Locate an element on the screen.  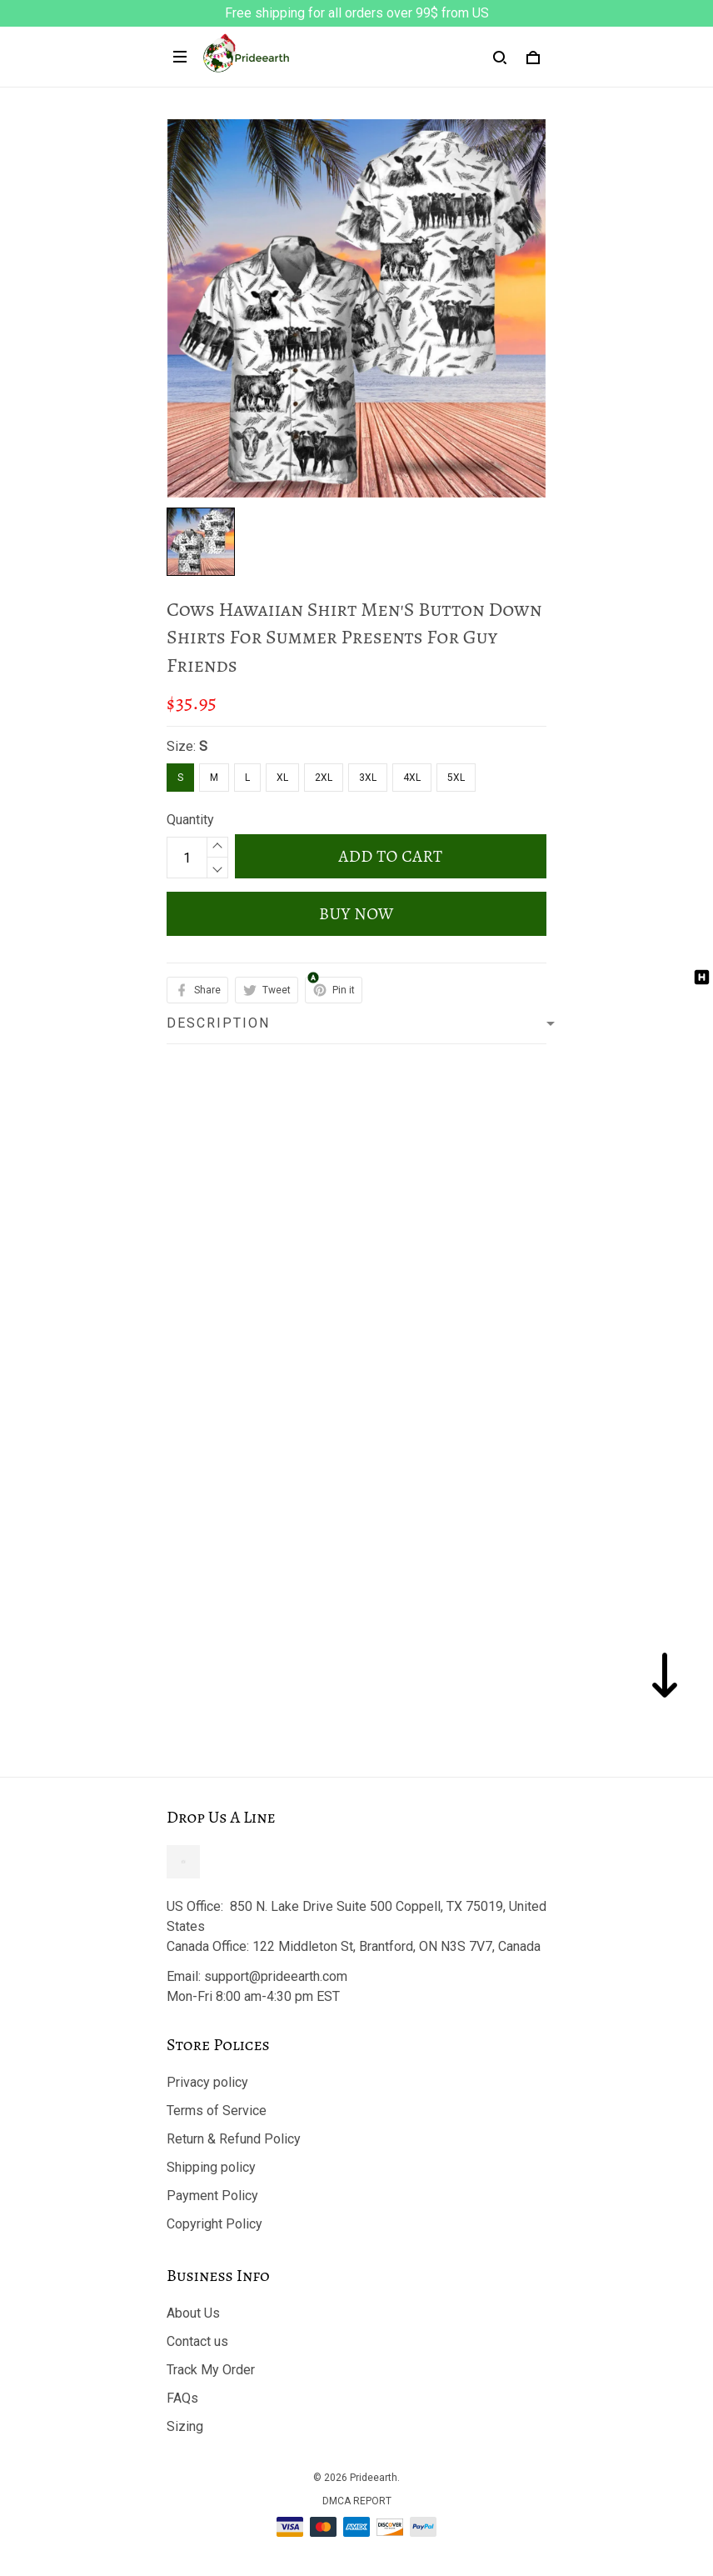
scroll down for more content is located at coordinates (665, 1675).